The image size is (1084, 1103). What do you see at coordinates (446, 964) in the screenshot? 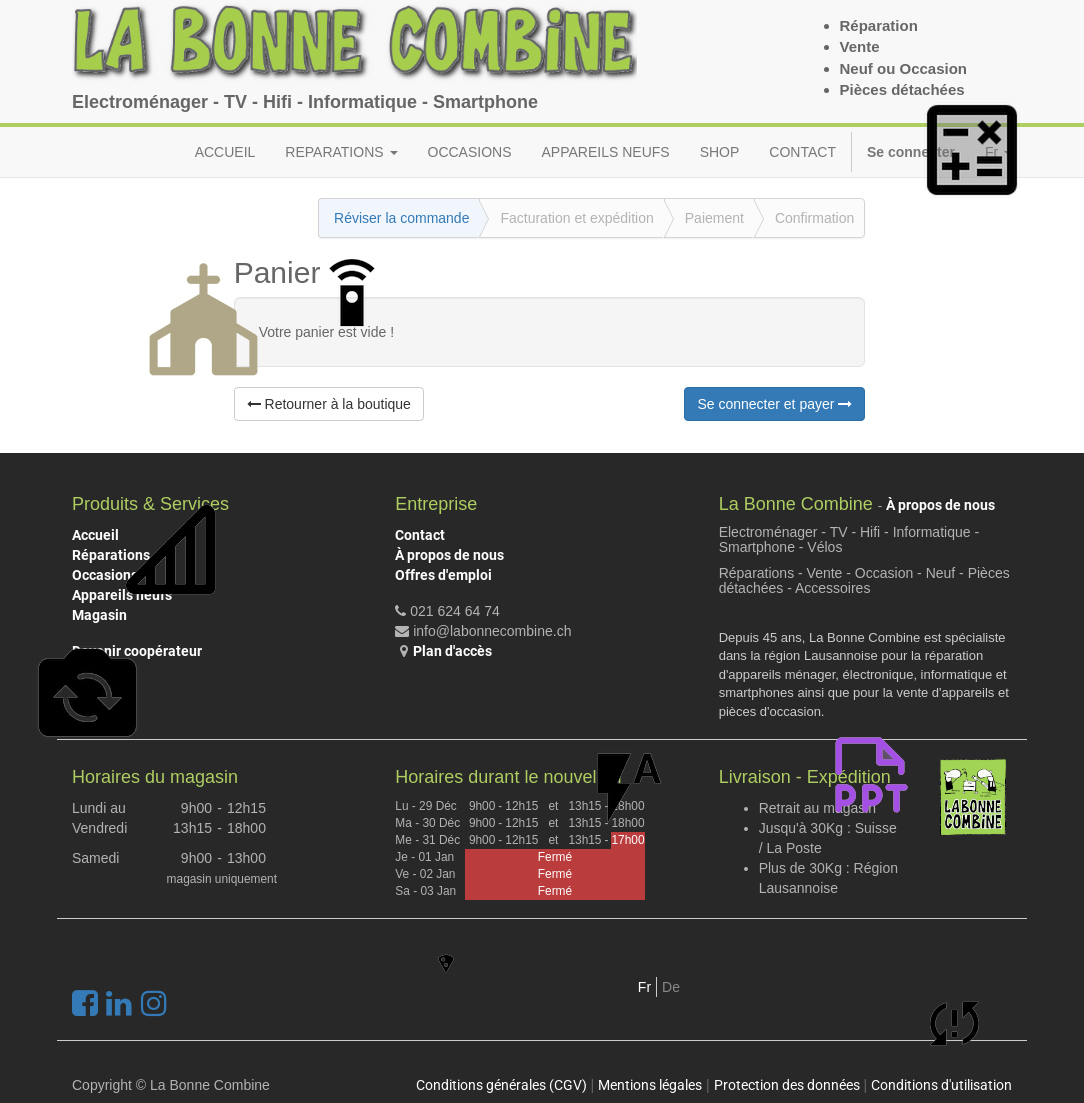
I see `find nearby pizza restaurants` at bounding box center [446, 964].